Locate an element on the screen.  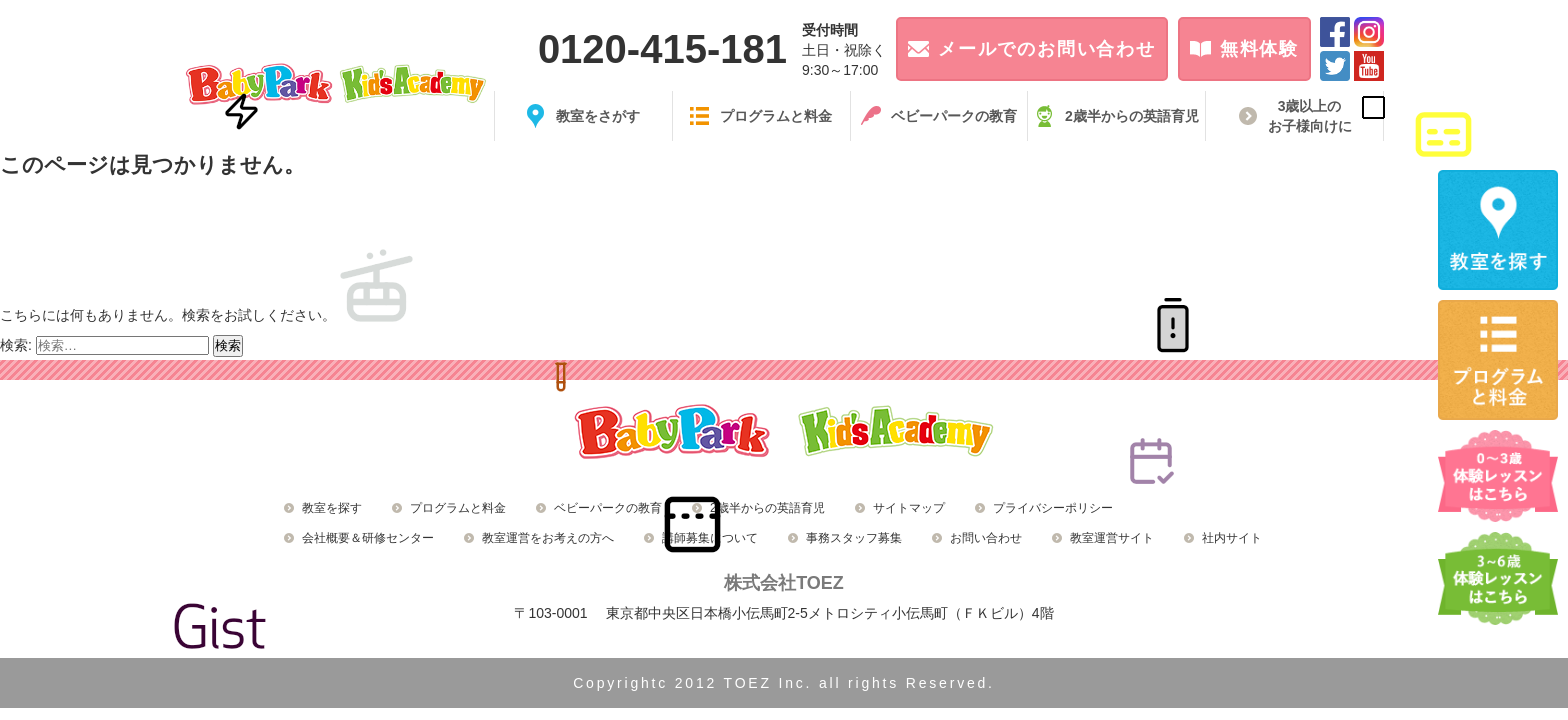
crop image to square dimensions is located at coordinates (1373, 107).